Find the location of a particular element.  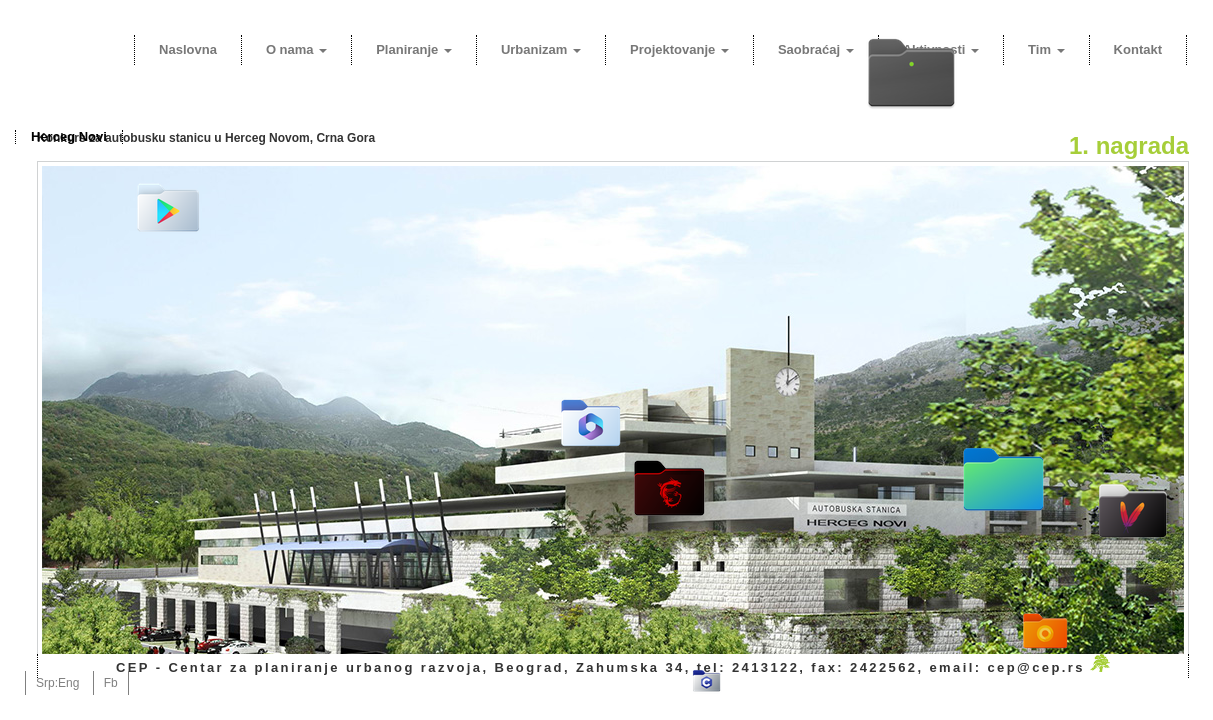

open folder containing C programming files is located at coordinates (706, 681).